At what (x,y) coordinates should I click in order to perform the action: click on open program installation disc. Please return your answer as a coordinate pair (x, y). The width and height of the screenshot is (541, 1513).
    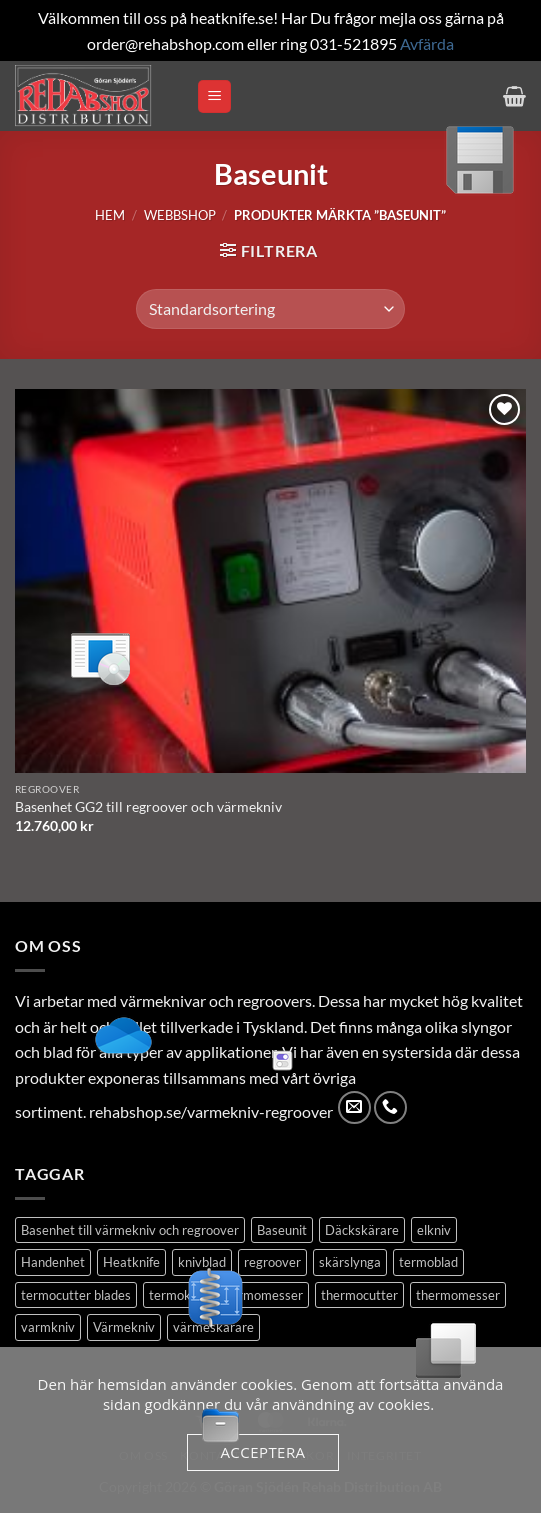
    Looking at the image, I should click on (100, 655).